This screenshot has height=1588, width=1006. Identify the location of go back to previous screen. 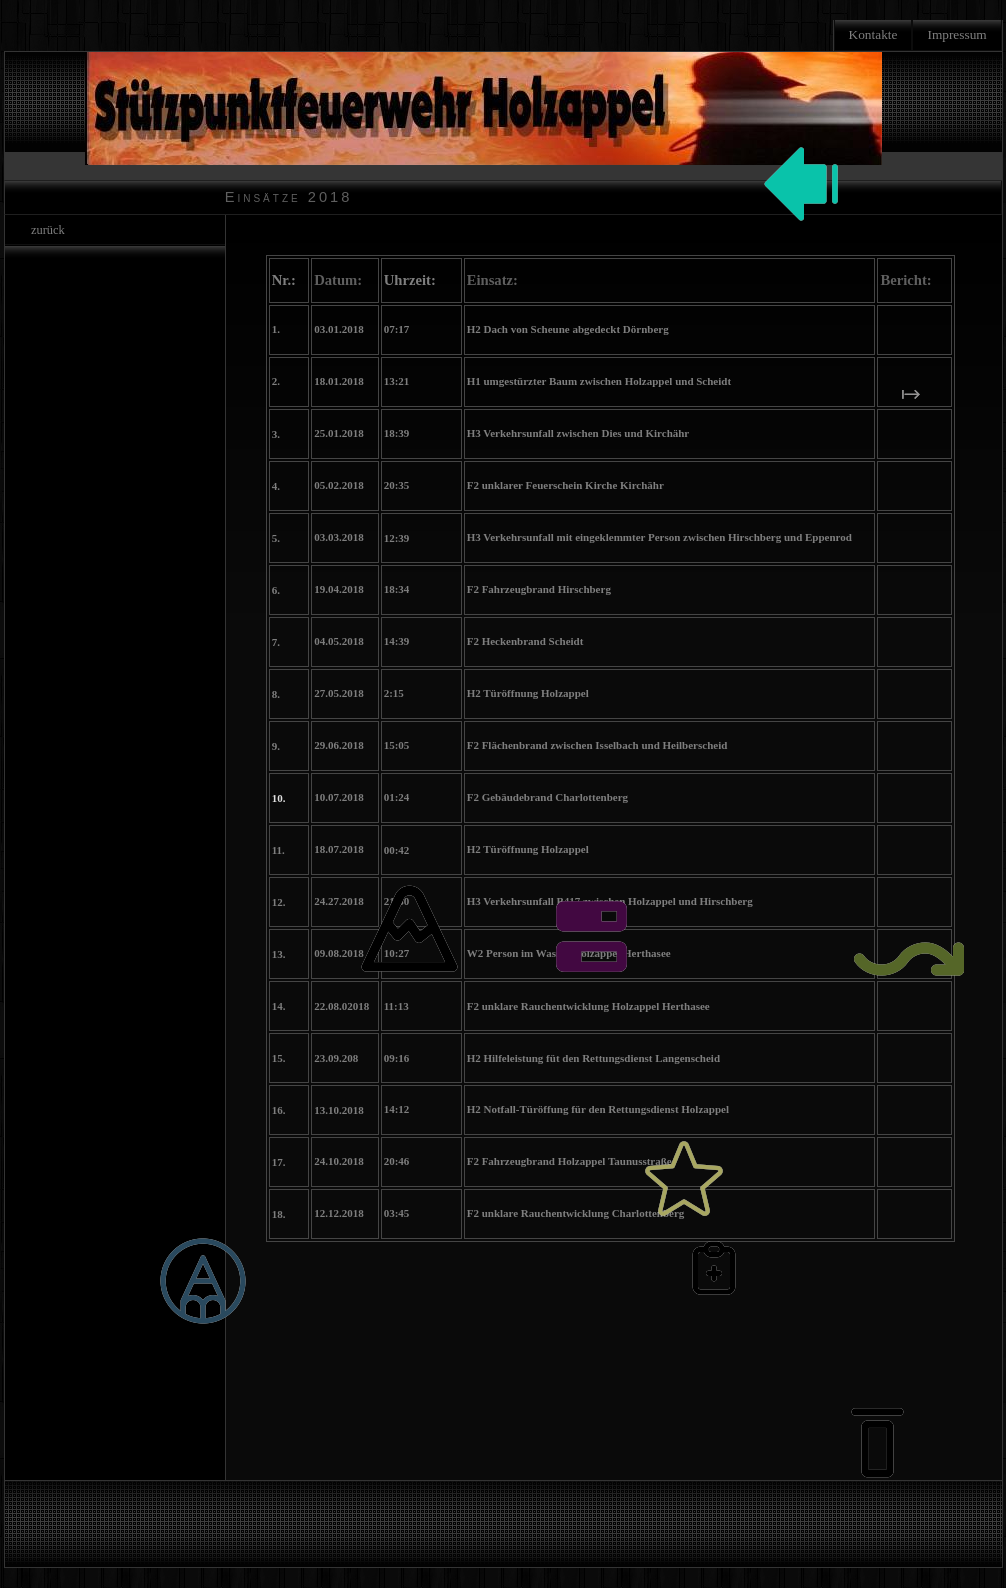
(804, 184).